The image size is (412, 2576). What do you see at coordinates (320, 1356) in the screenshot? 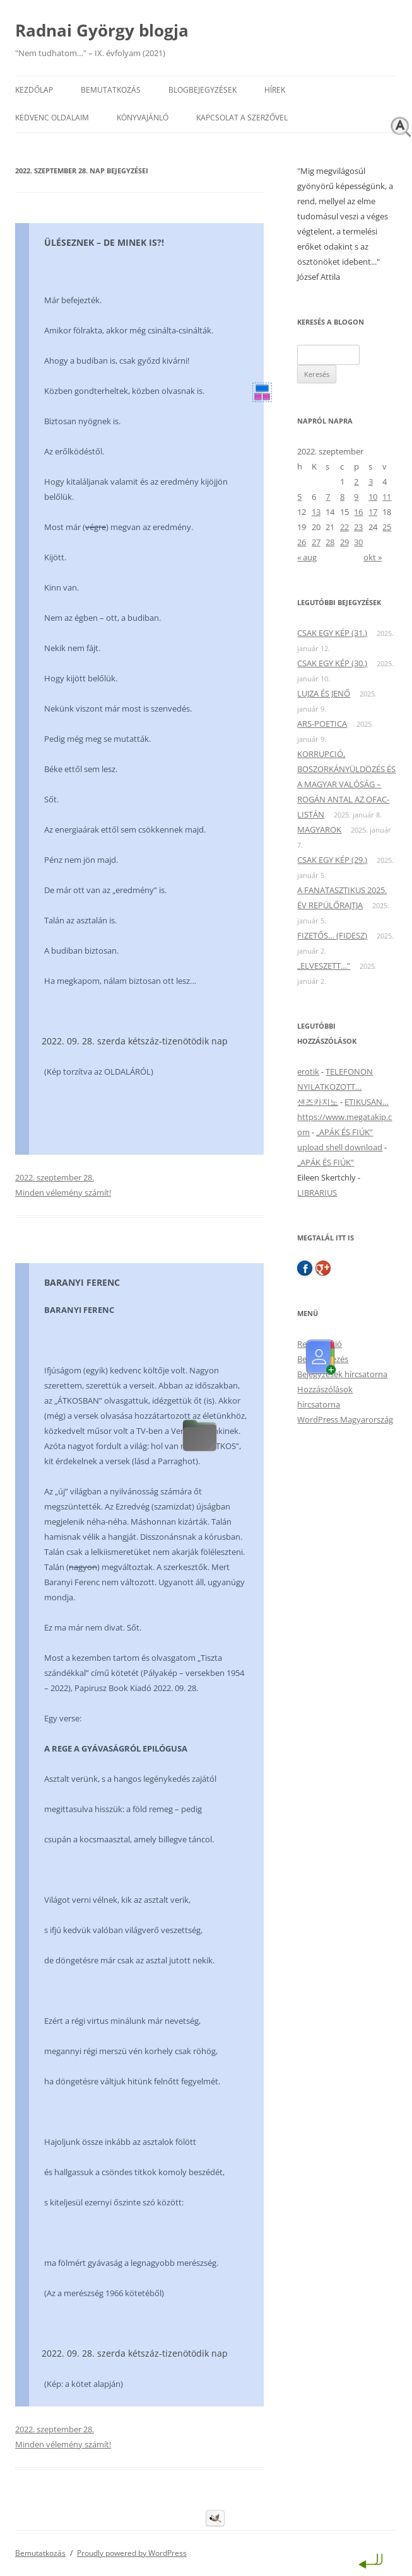
I see `add a new contact` at bounding box center [320, 1356].